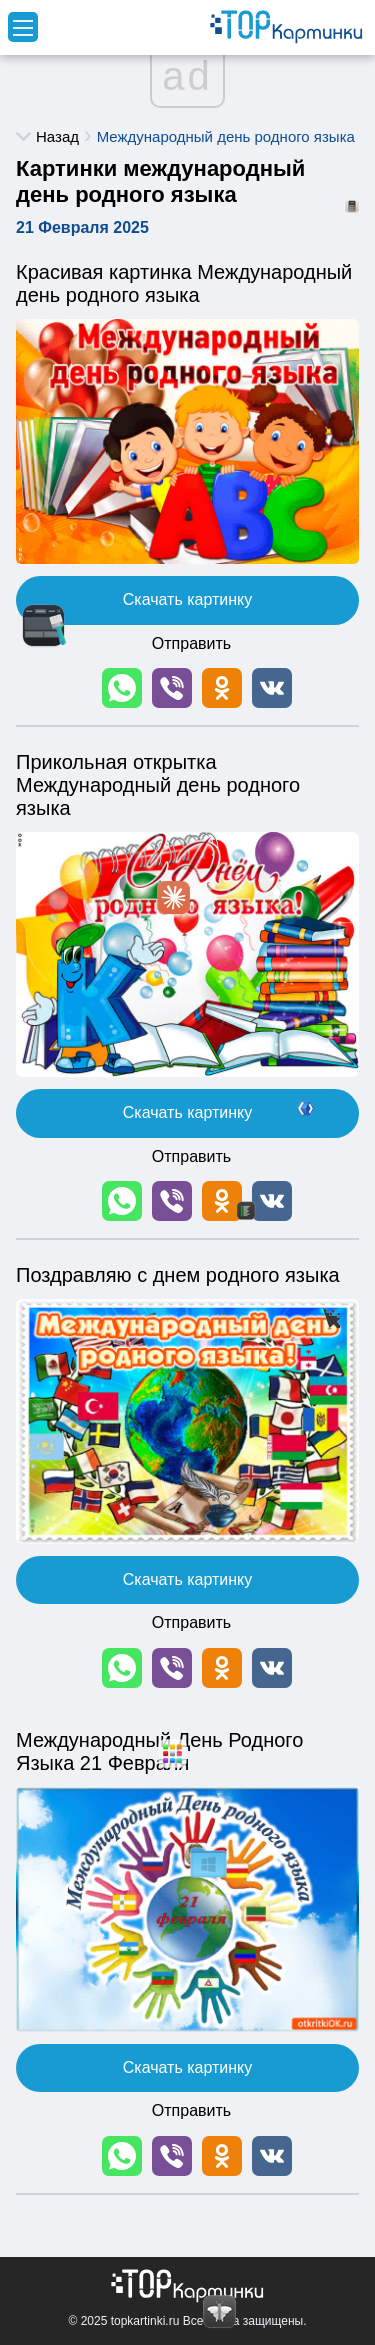  What do you see at coordinates (305, 1108) in the screenshot?
I see `open the interface settings application` at bounding box center [305, 1108].